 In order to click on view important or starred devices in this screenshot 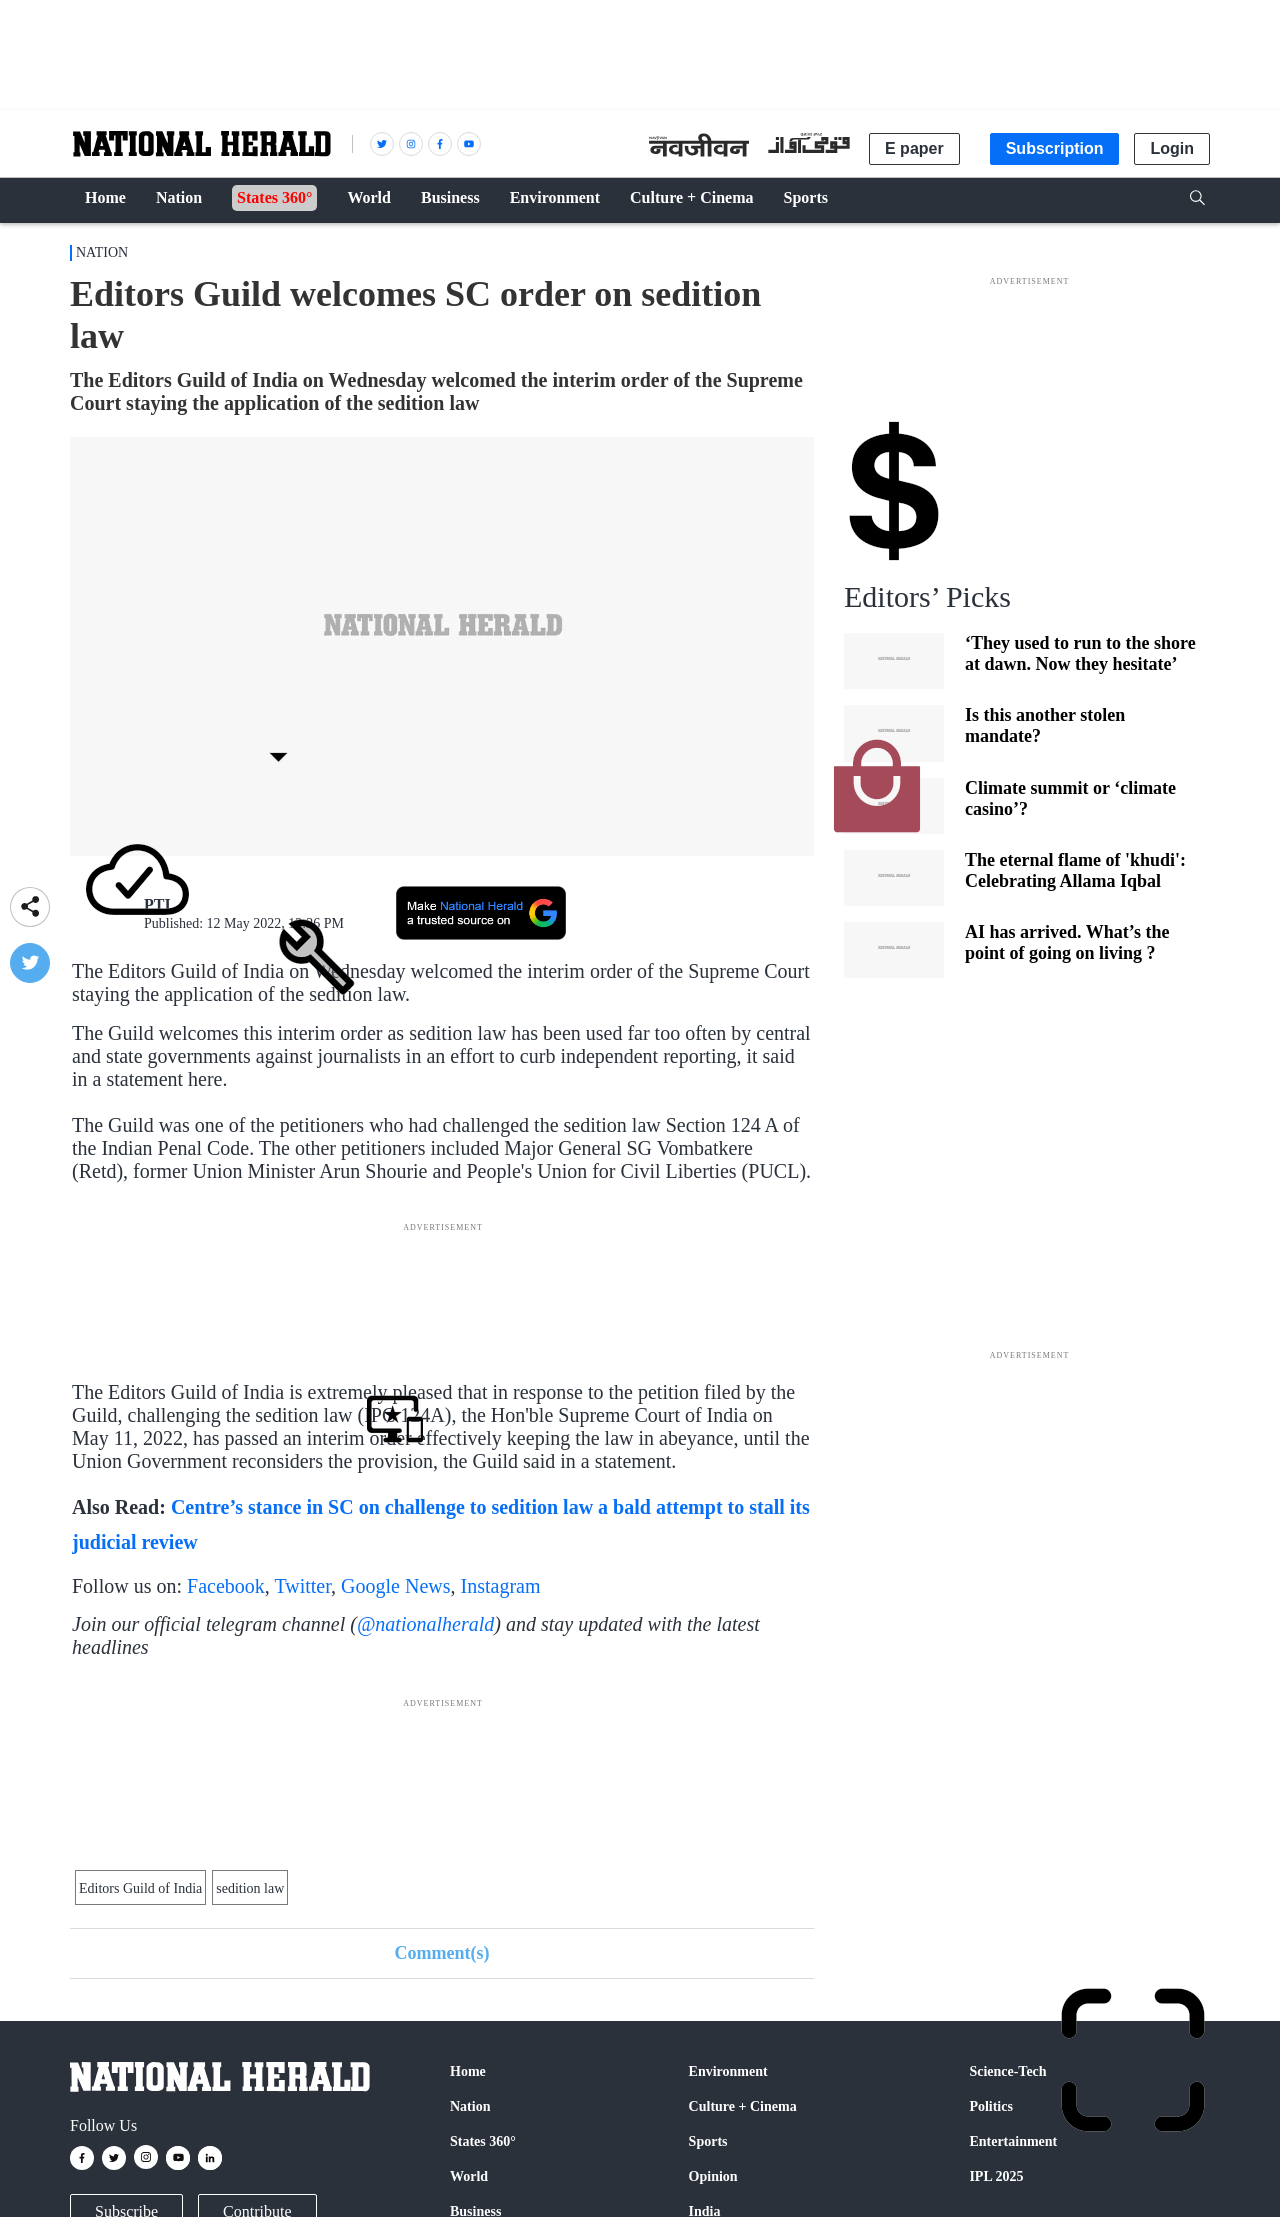, I will do `click(395, 1419)`.